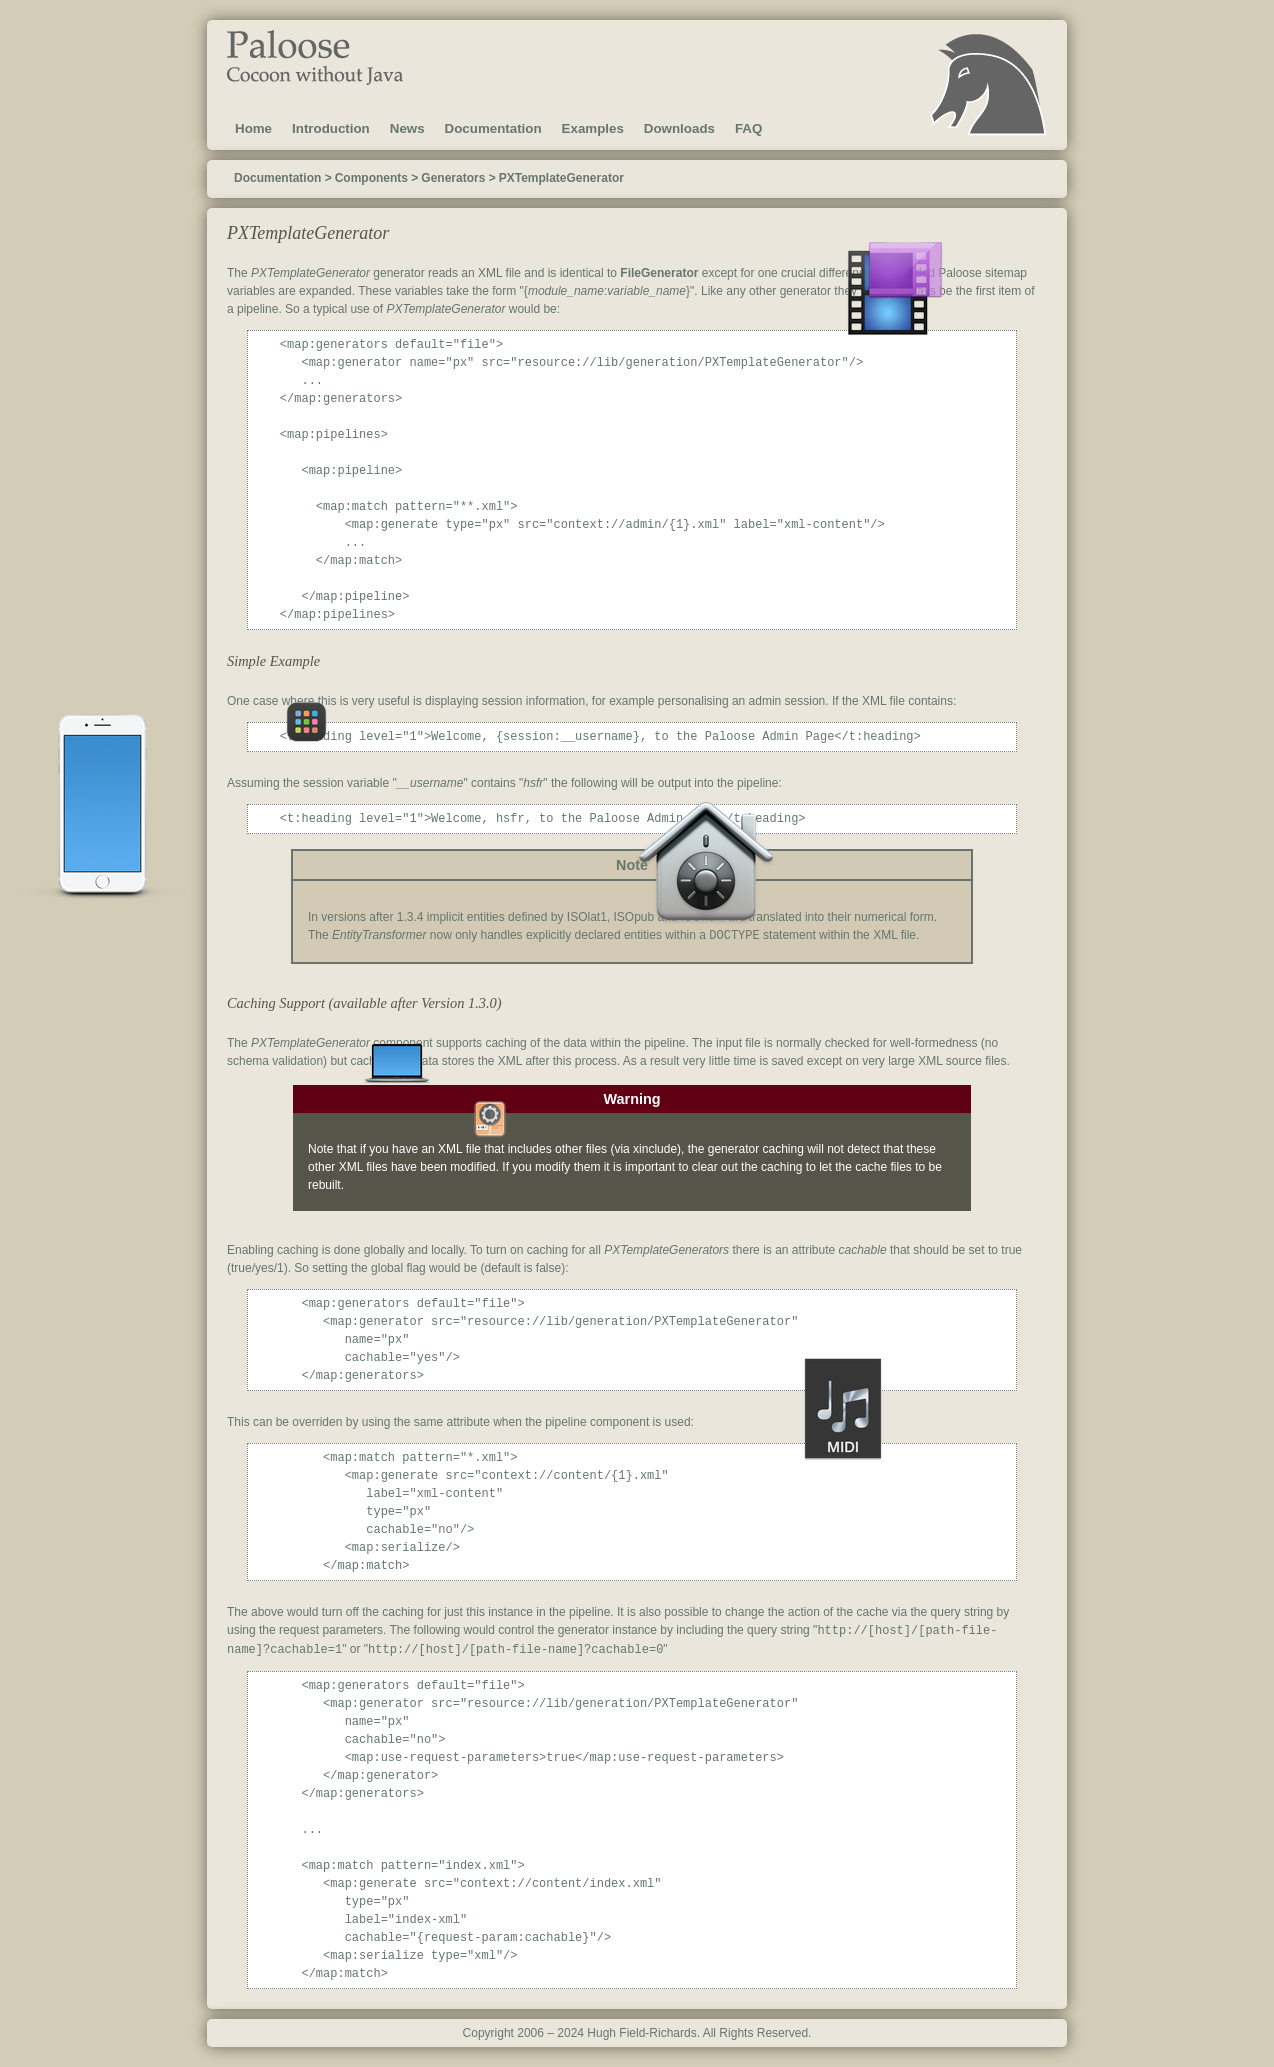  What do you see at coordinates (306, 722) in the screenshot?
I see `customize desktop icon appearance and arrangement` at bounding box center [306, 722].